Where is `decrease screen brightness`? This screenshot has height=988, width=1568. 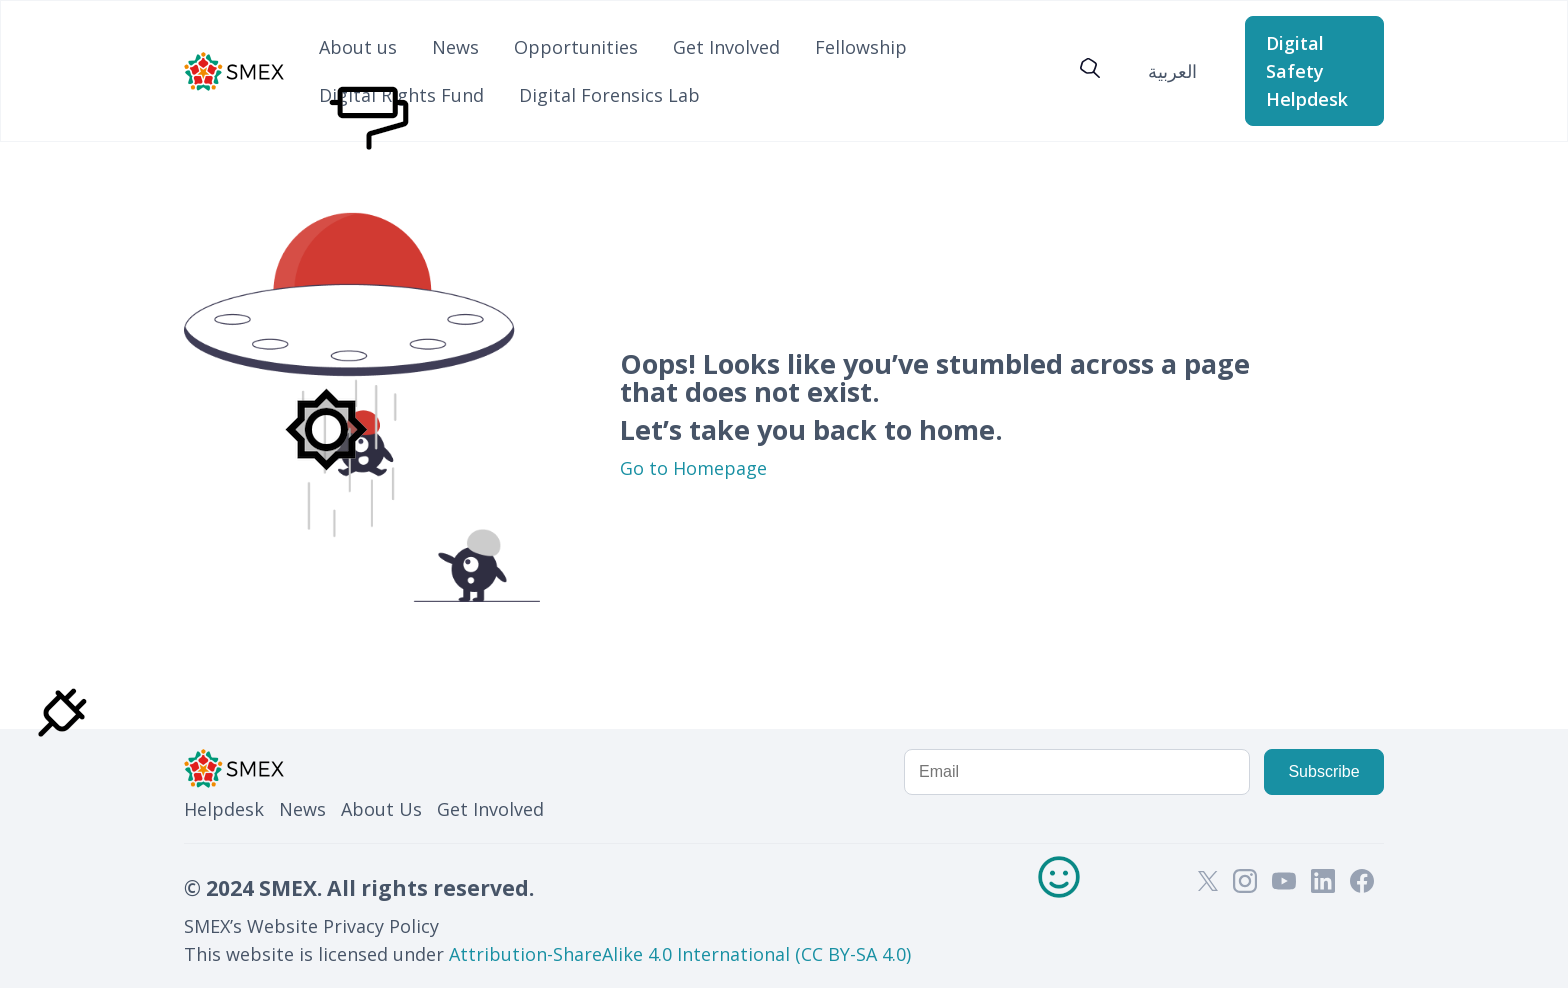 decrease screen brightness is located at coordinates (326, 429).